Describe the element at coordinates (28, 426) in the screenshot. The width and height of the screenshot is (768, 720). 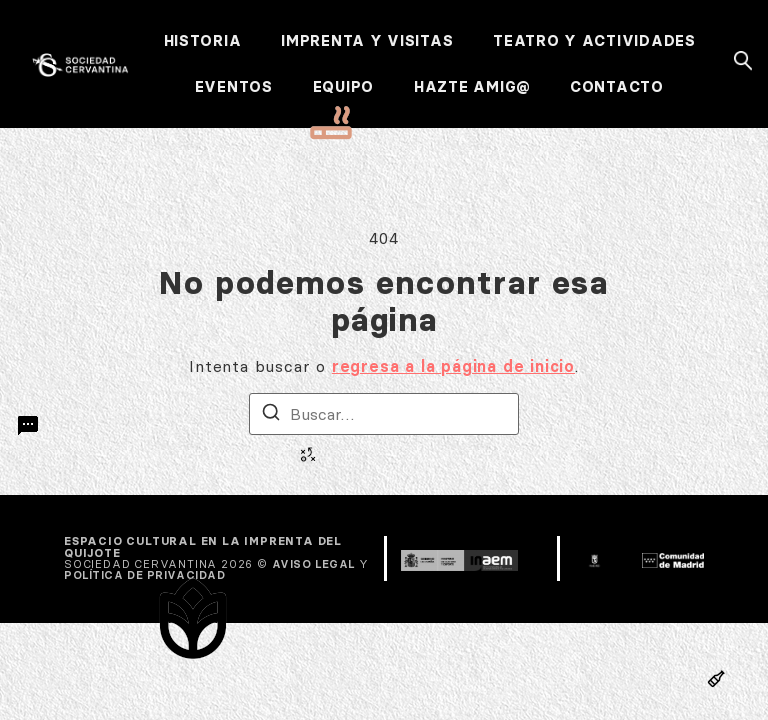
I see `open text messaging app` at that location.